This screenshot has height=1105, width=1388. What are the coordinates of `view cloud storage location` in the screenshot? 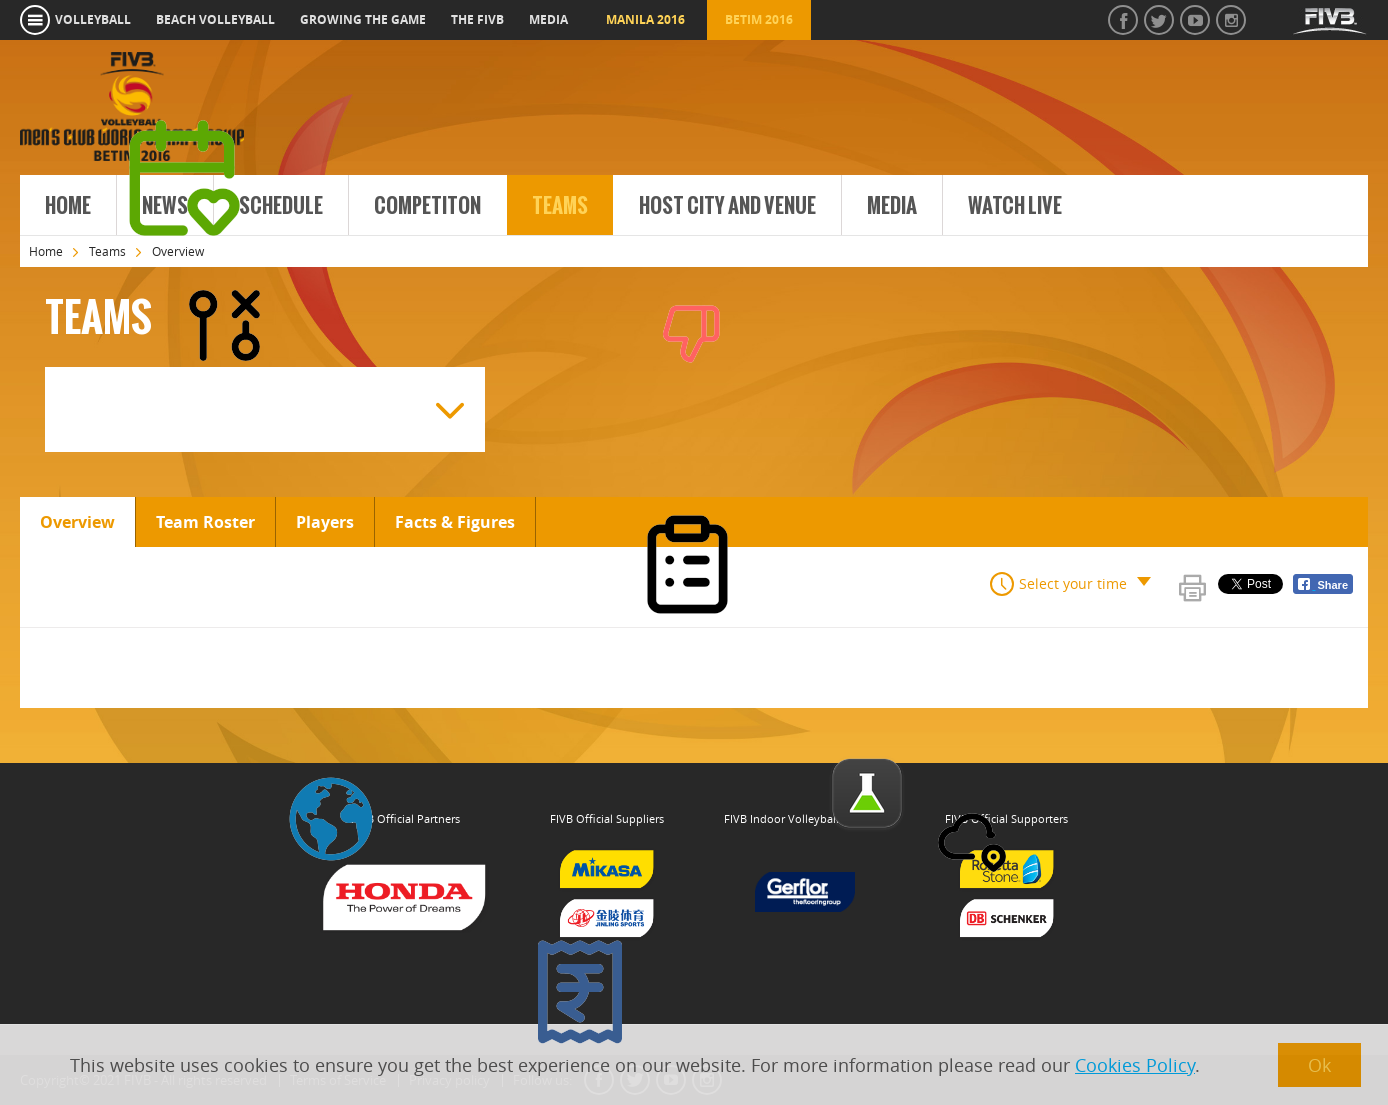 It's located at (972, 838).